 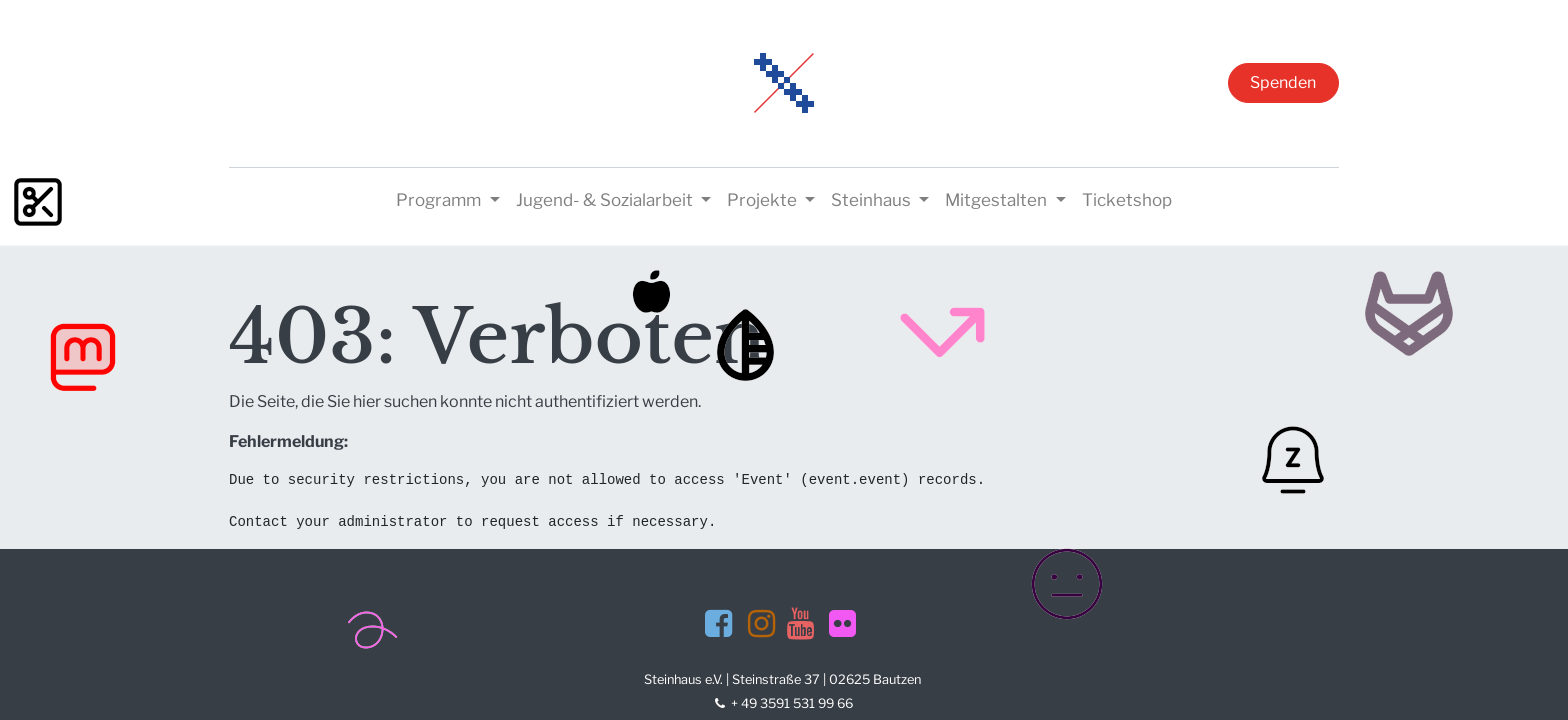 What do you see at coordinates (651, 291) in the screenshot?
I see `access health or nutrition features` at bounding box center [651, 291].